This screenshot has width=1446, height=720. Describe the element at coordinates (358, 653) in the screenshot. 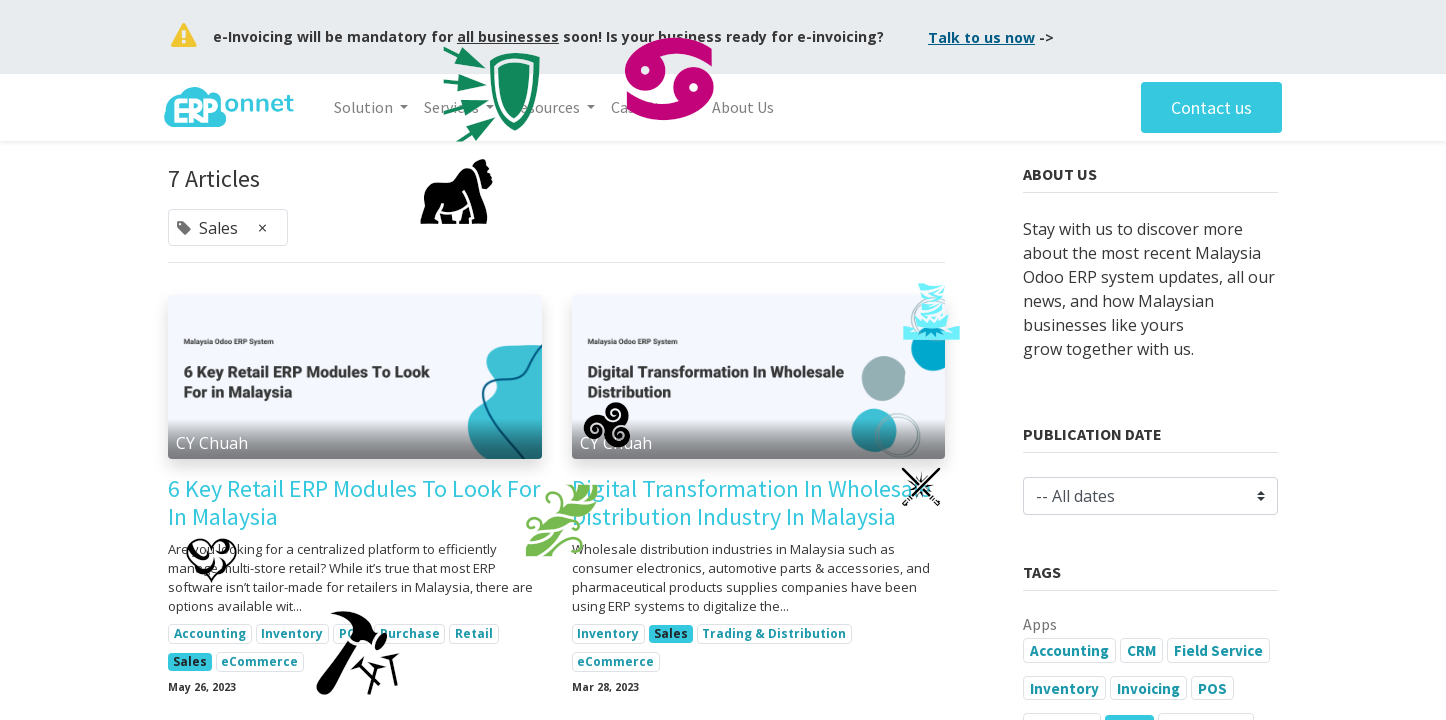

I see `access construction or building tools` at that location.